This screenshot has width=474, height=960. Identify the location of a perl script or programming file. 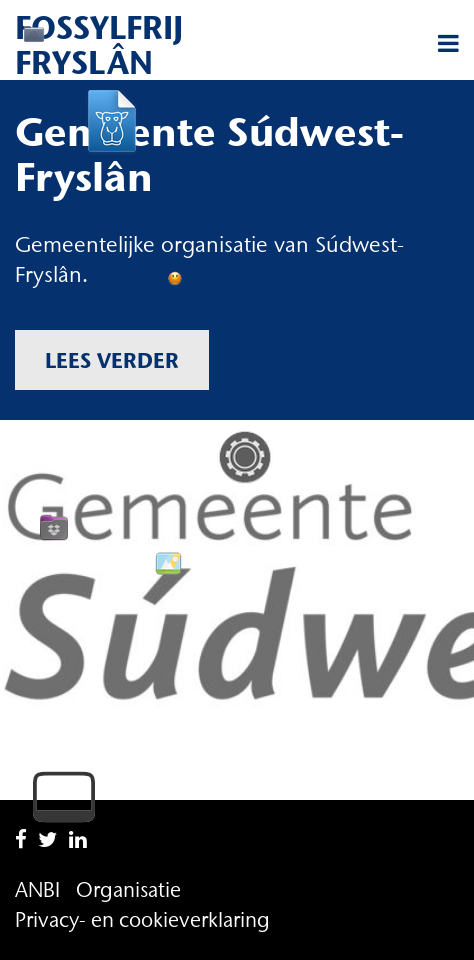
(112, 122).